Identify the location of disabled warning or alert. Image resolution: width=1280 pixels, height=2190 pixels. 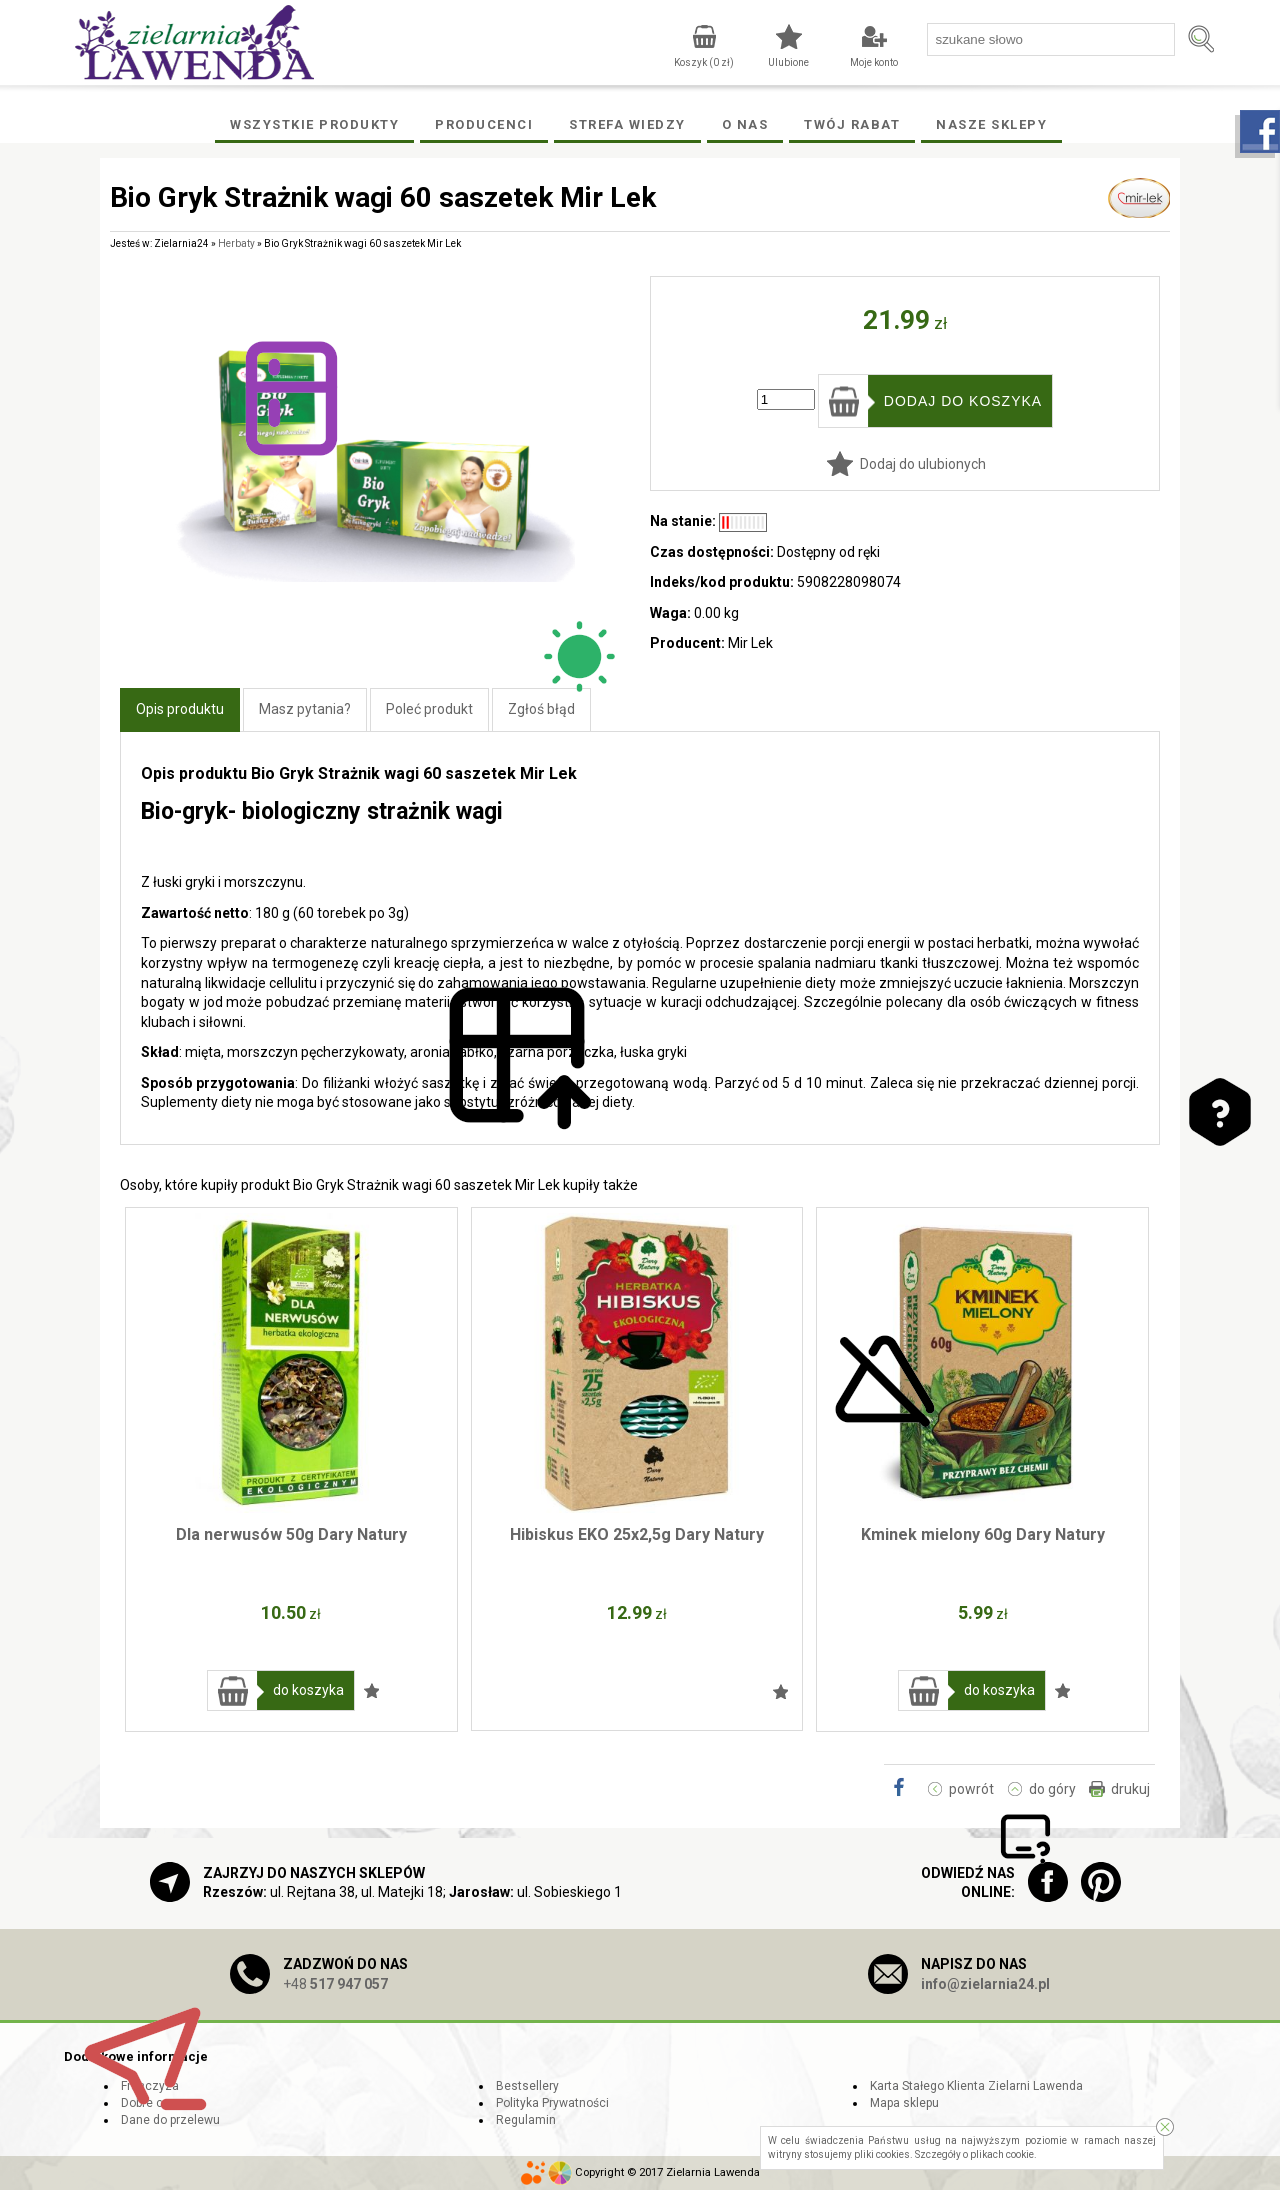
(885, 1382).